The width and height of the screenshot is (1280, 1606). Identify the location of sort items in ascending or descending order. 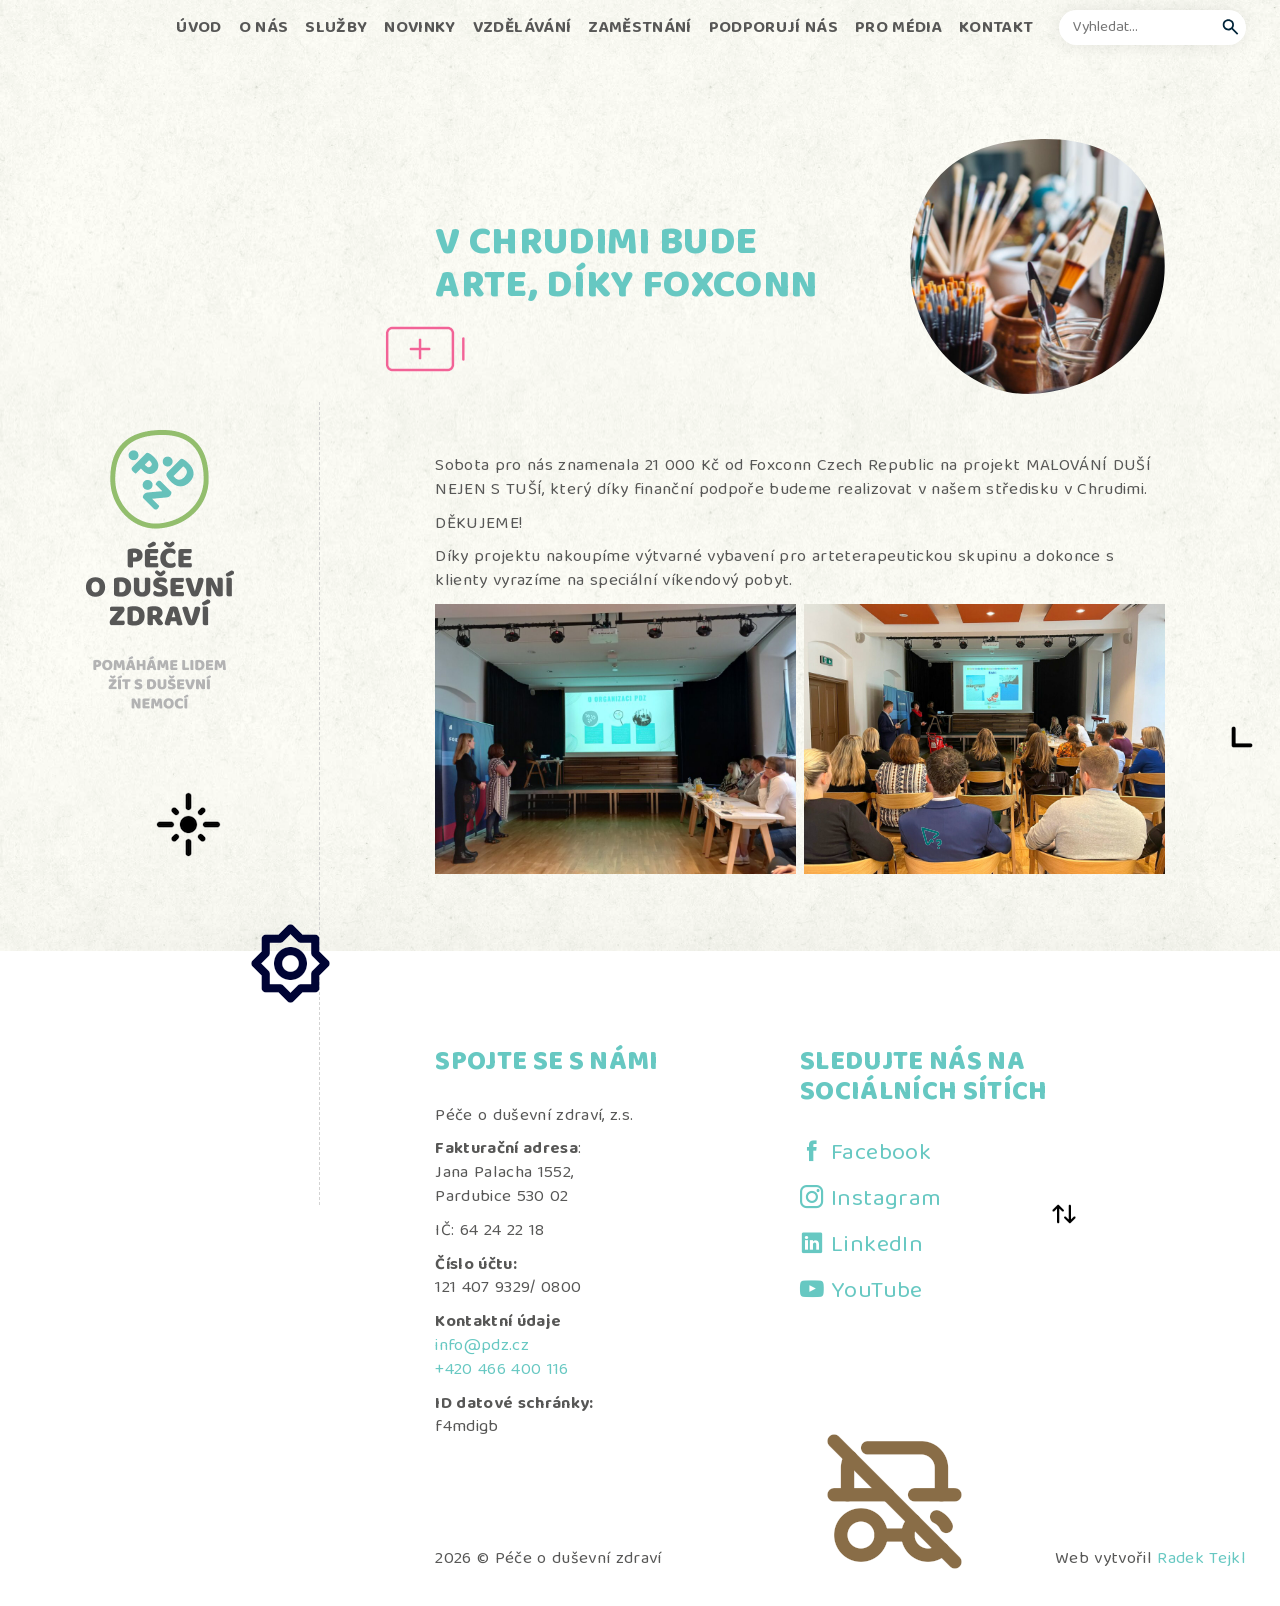
(1064, 1214).